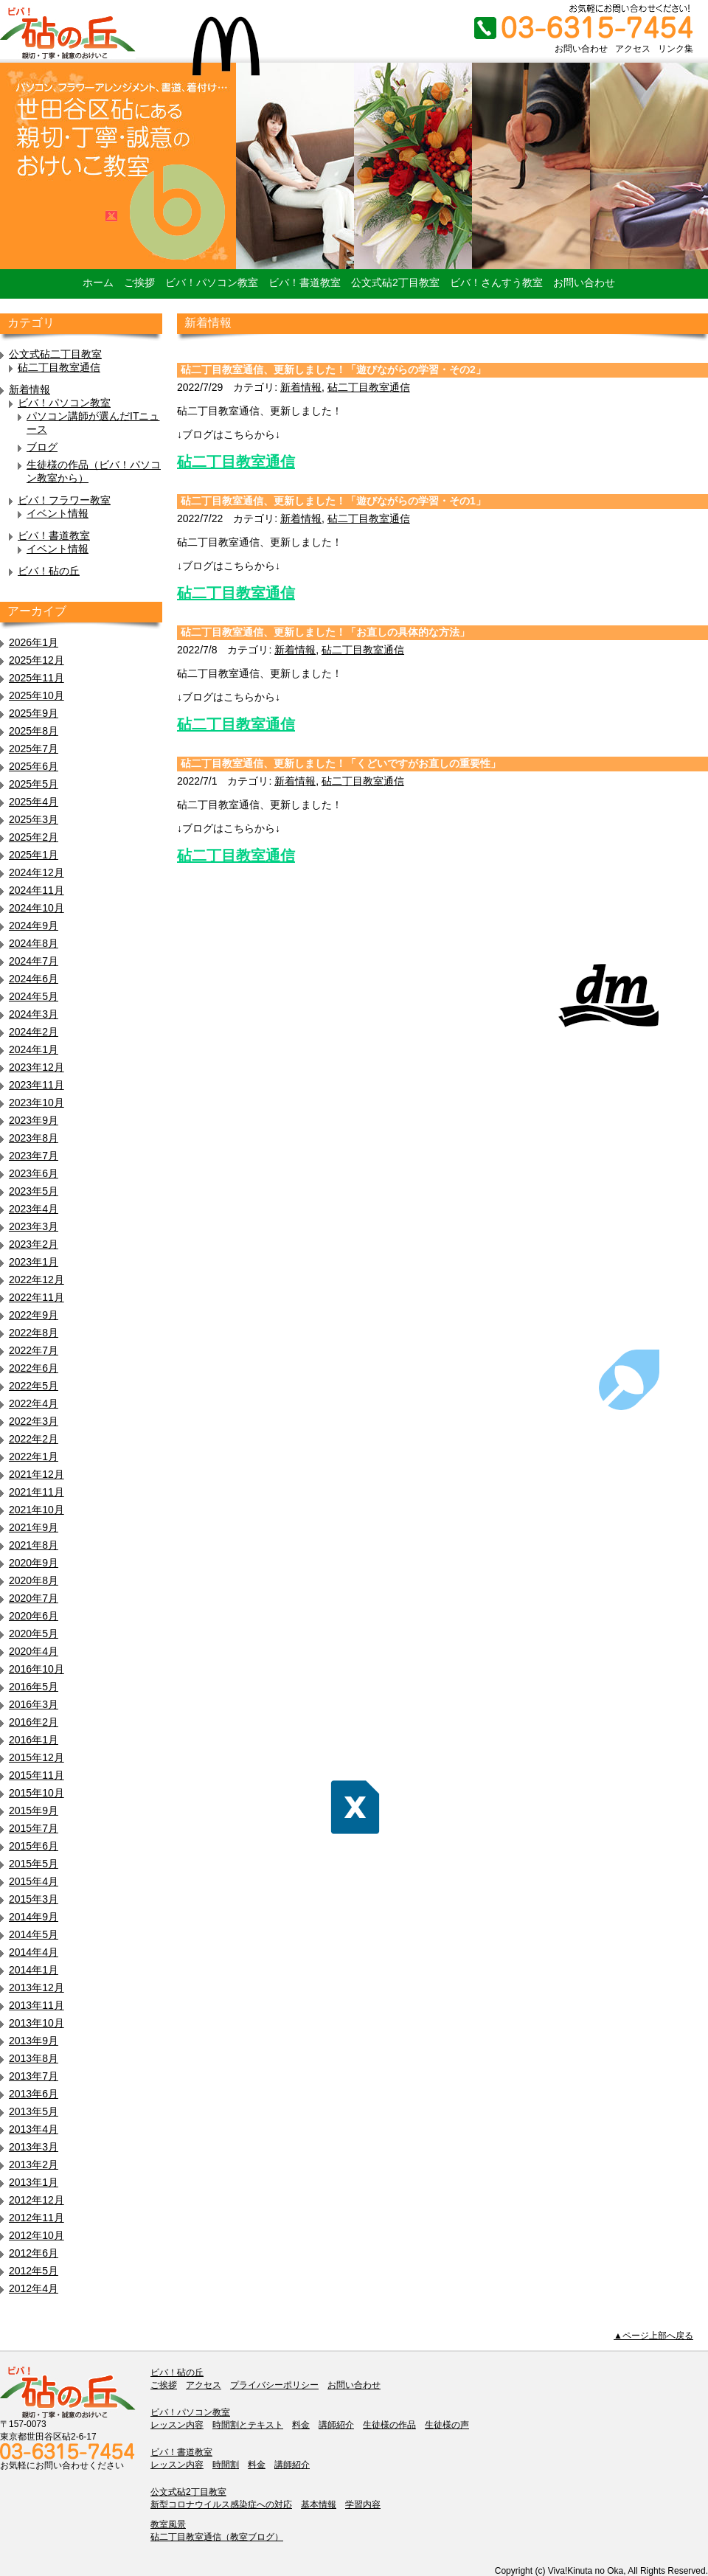 This screenshot has width=708, height=2576. What do you see at coordinates (177, 212) in the screenshot?
I see `open the Beats by Dre app` at bounding box center [177, 212].